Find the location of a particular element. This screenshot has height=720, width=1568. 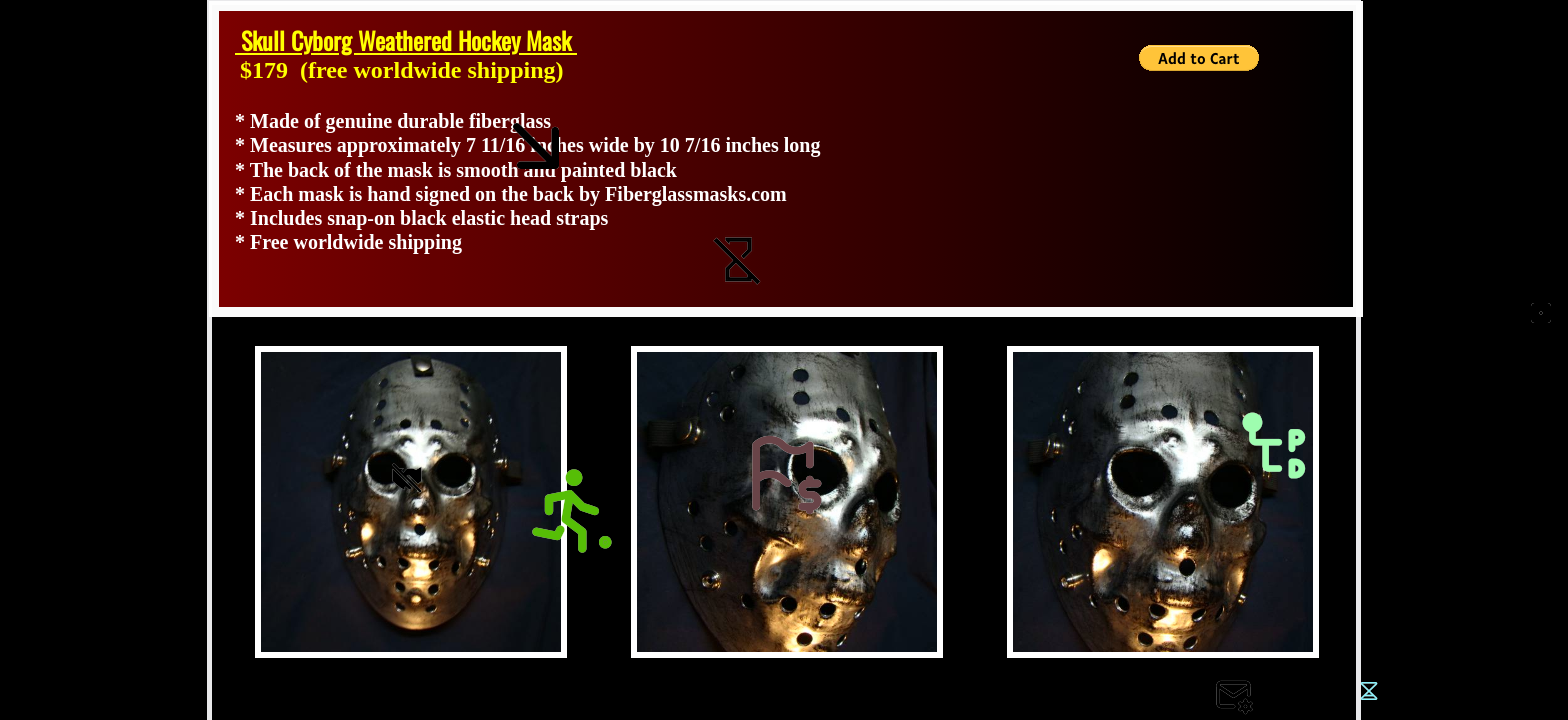

access email settings is located at coordinates (1233, 694).